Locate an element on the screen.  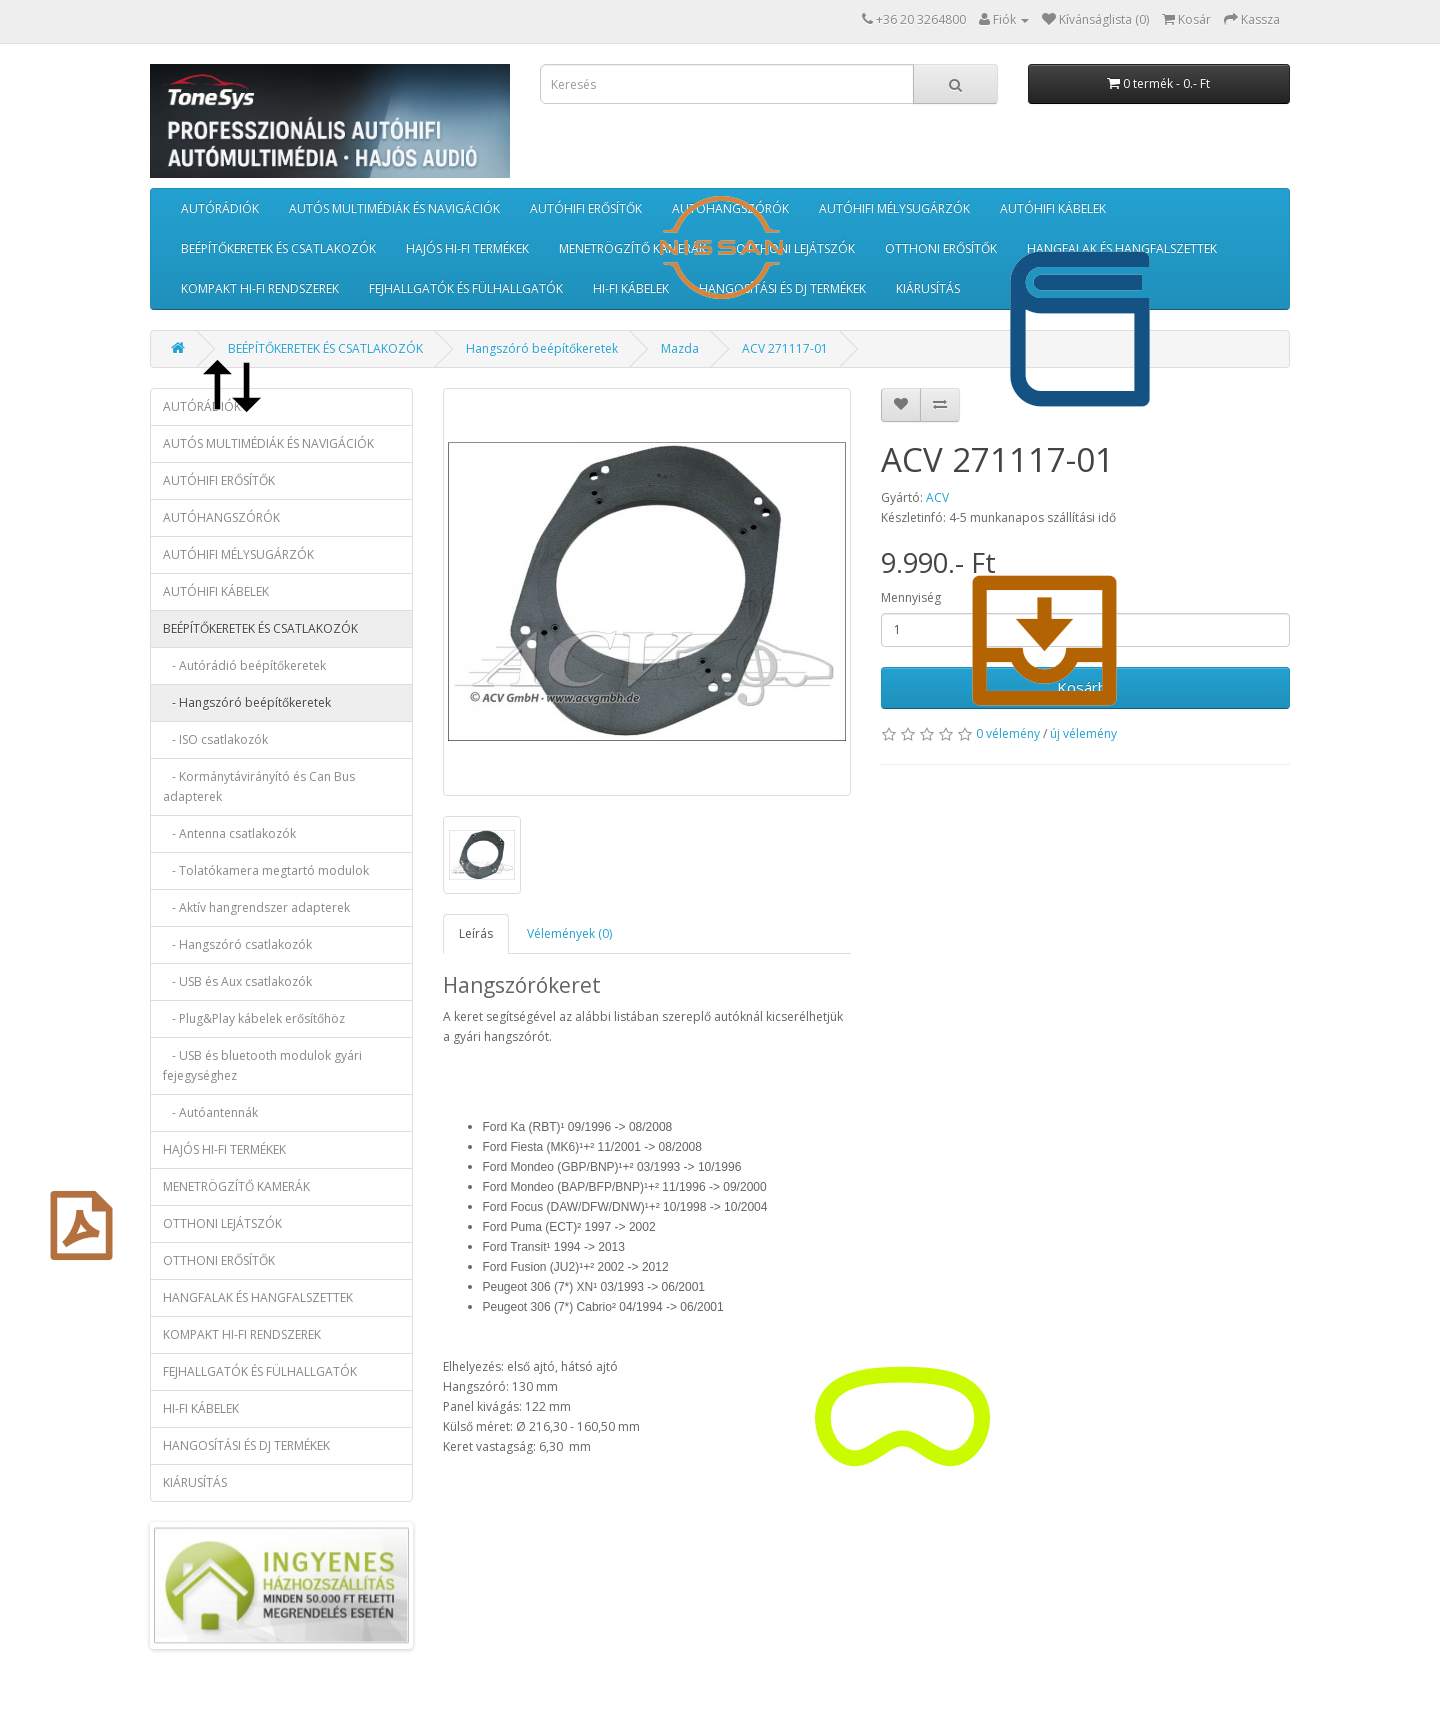
open library or book collection is located at coordinates (1080, 329).